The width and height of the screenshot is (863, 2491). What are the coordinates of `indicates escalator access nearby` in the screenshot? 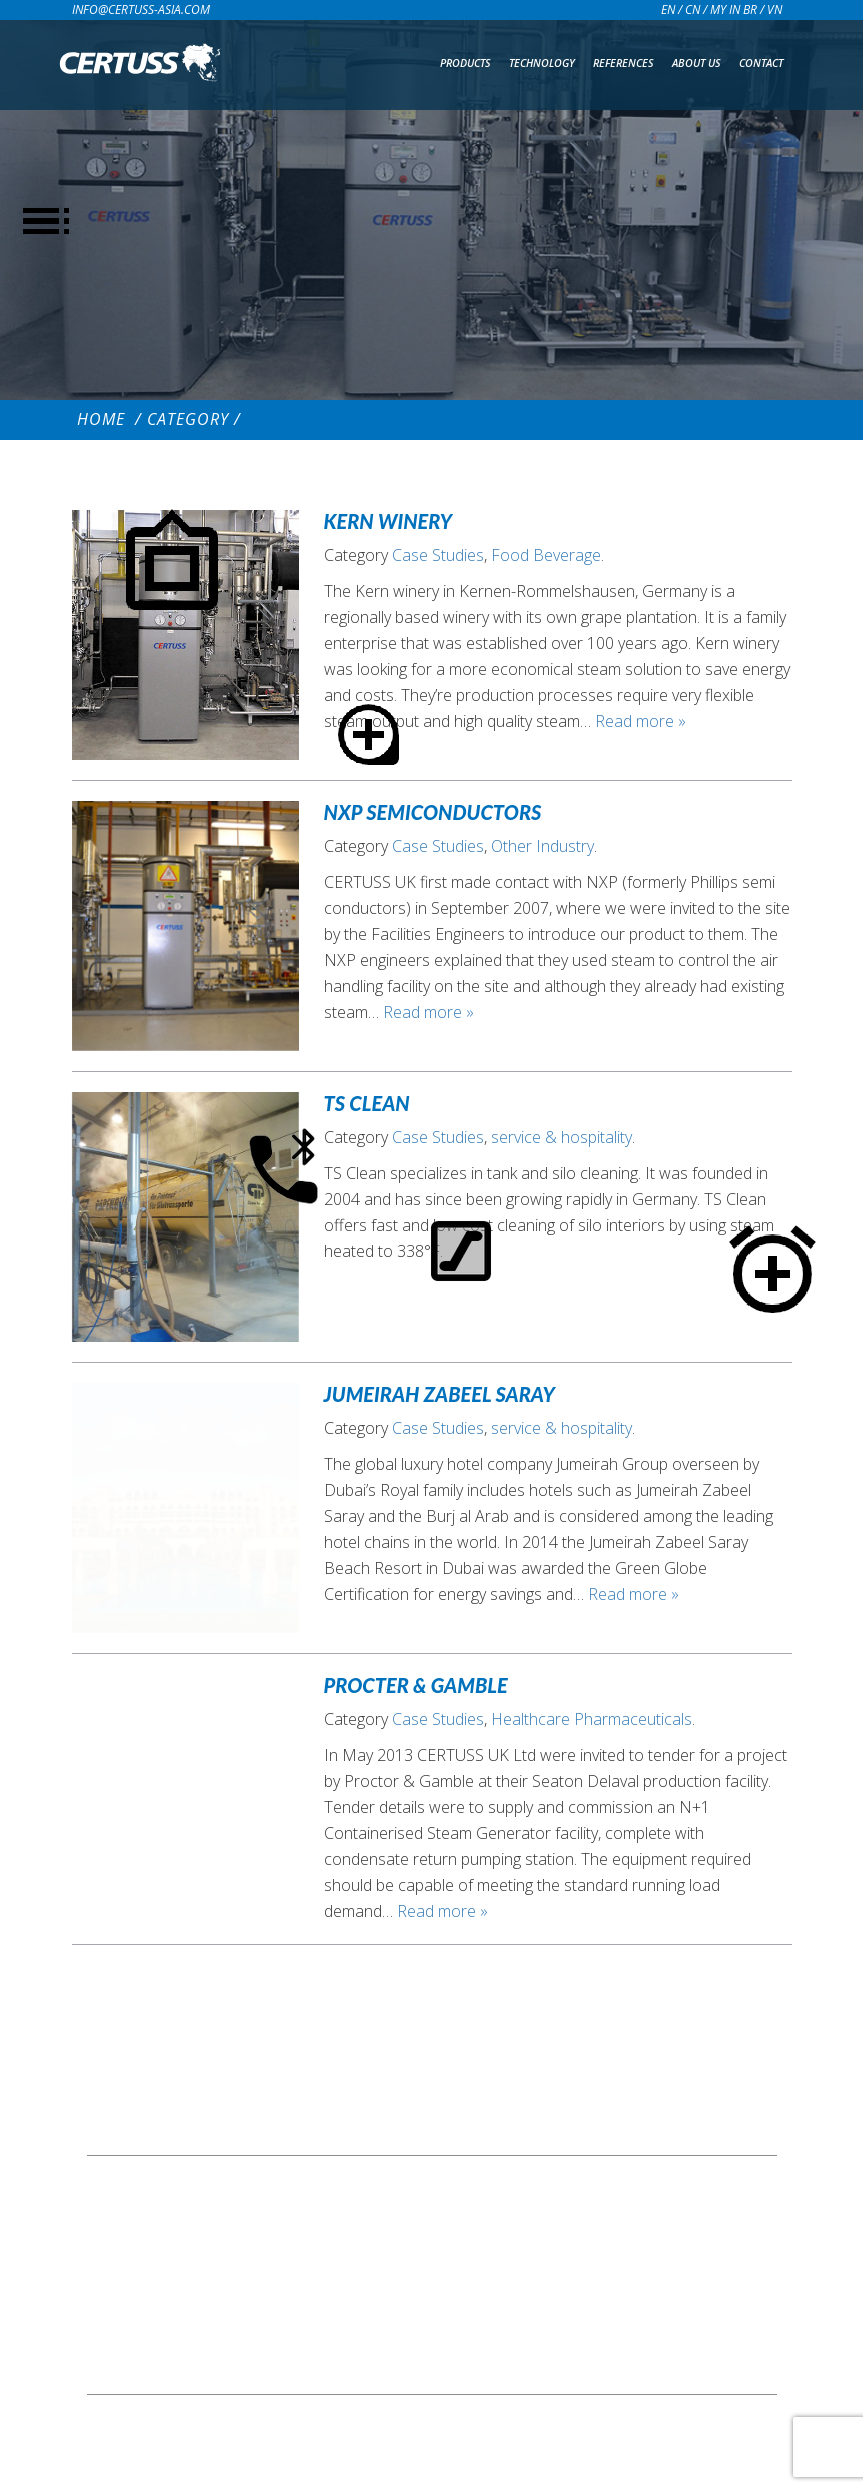 It's located at (461, 1251).